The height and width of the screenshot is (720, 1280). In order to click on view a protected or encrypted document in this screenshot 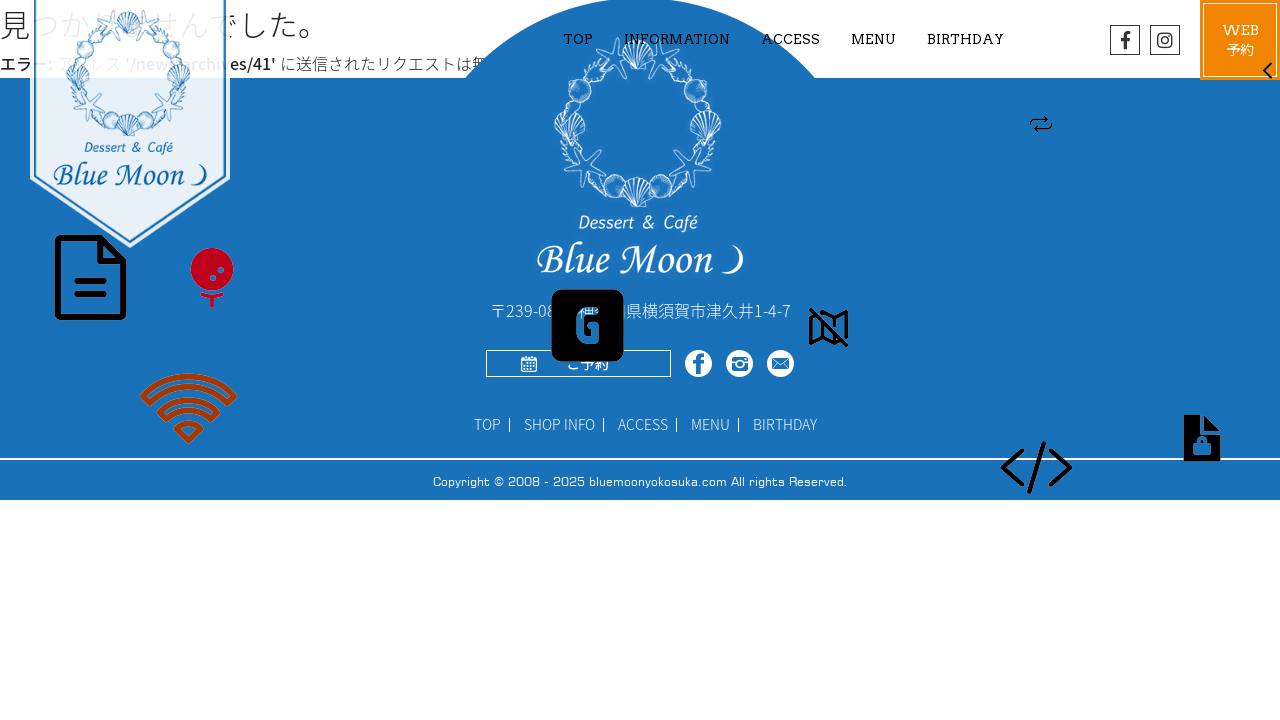, I will do `click(1202, 438)`.